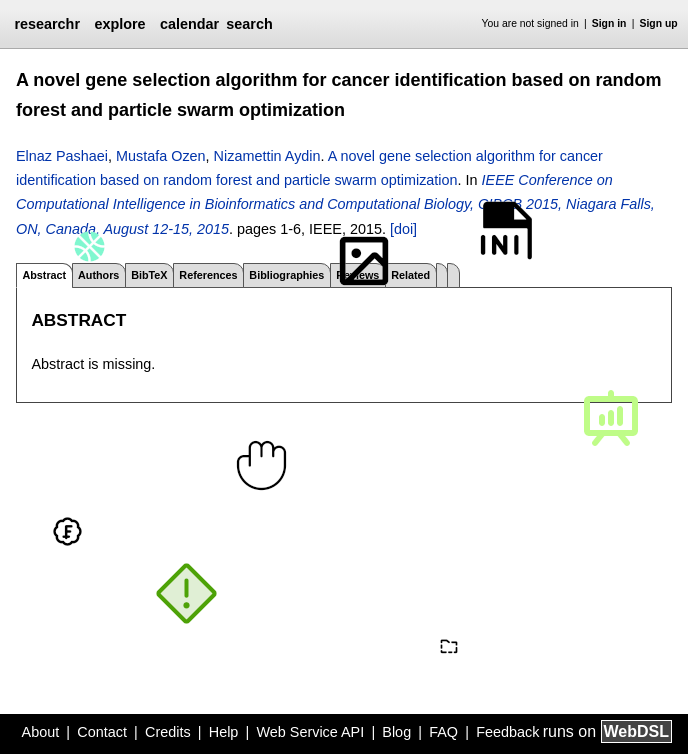  Describe the element at coordinates (89, 246) in the screenshot. I see `access sports or basketball content` at that location.